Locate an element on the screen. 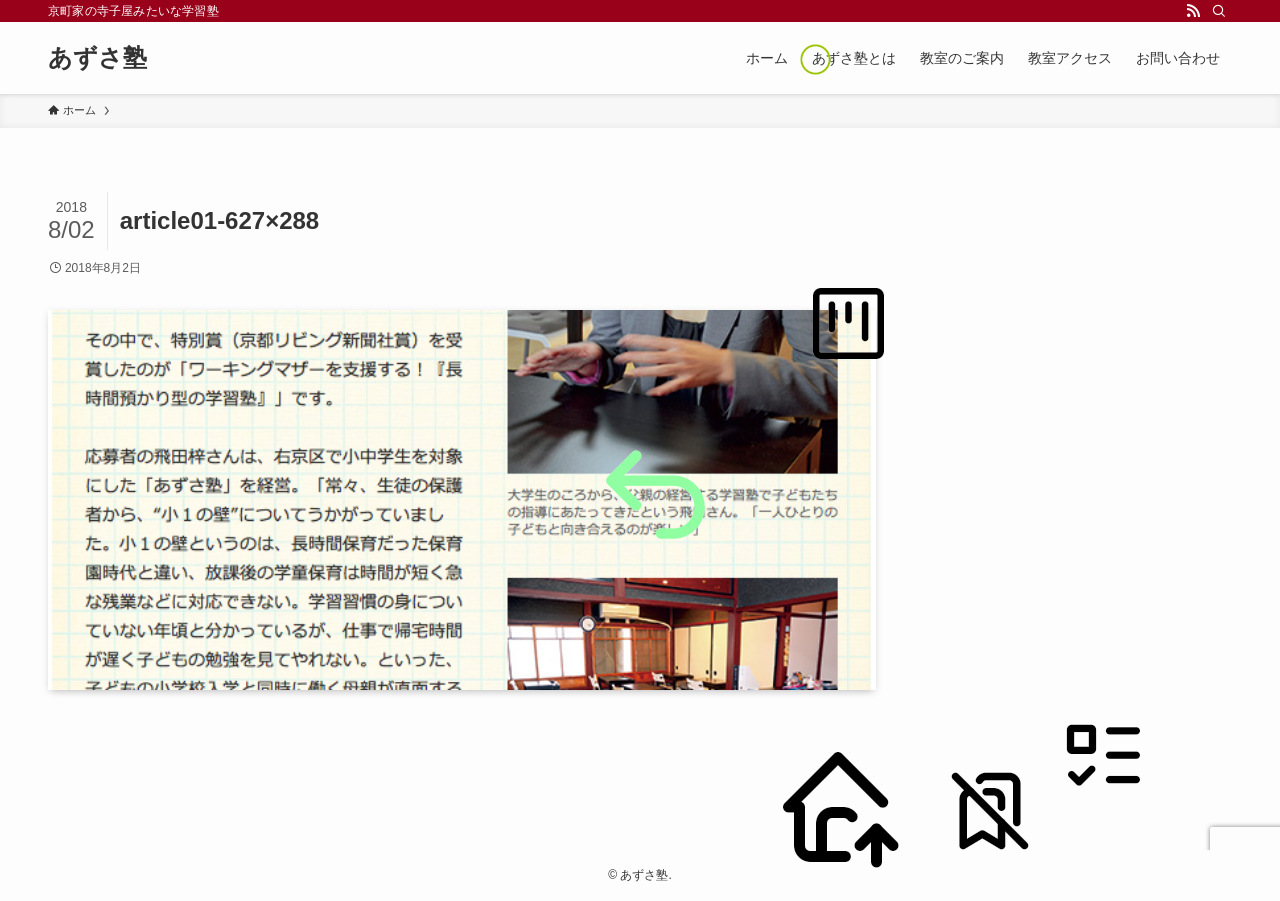 This screenshot has height=901, width=1280. open project board or kanban view is located at coordinates (848, 323).